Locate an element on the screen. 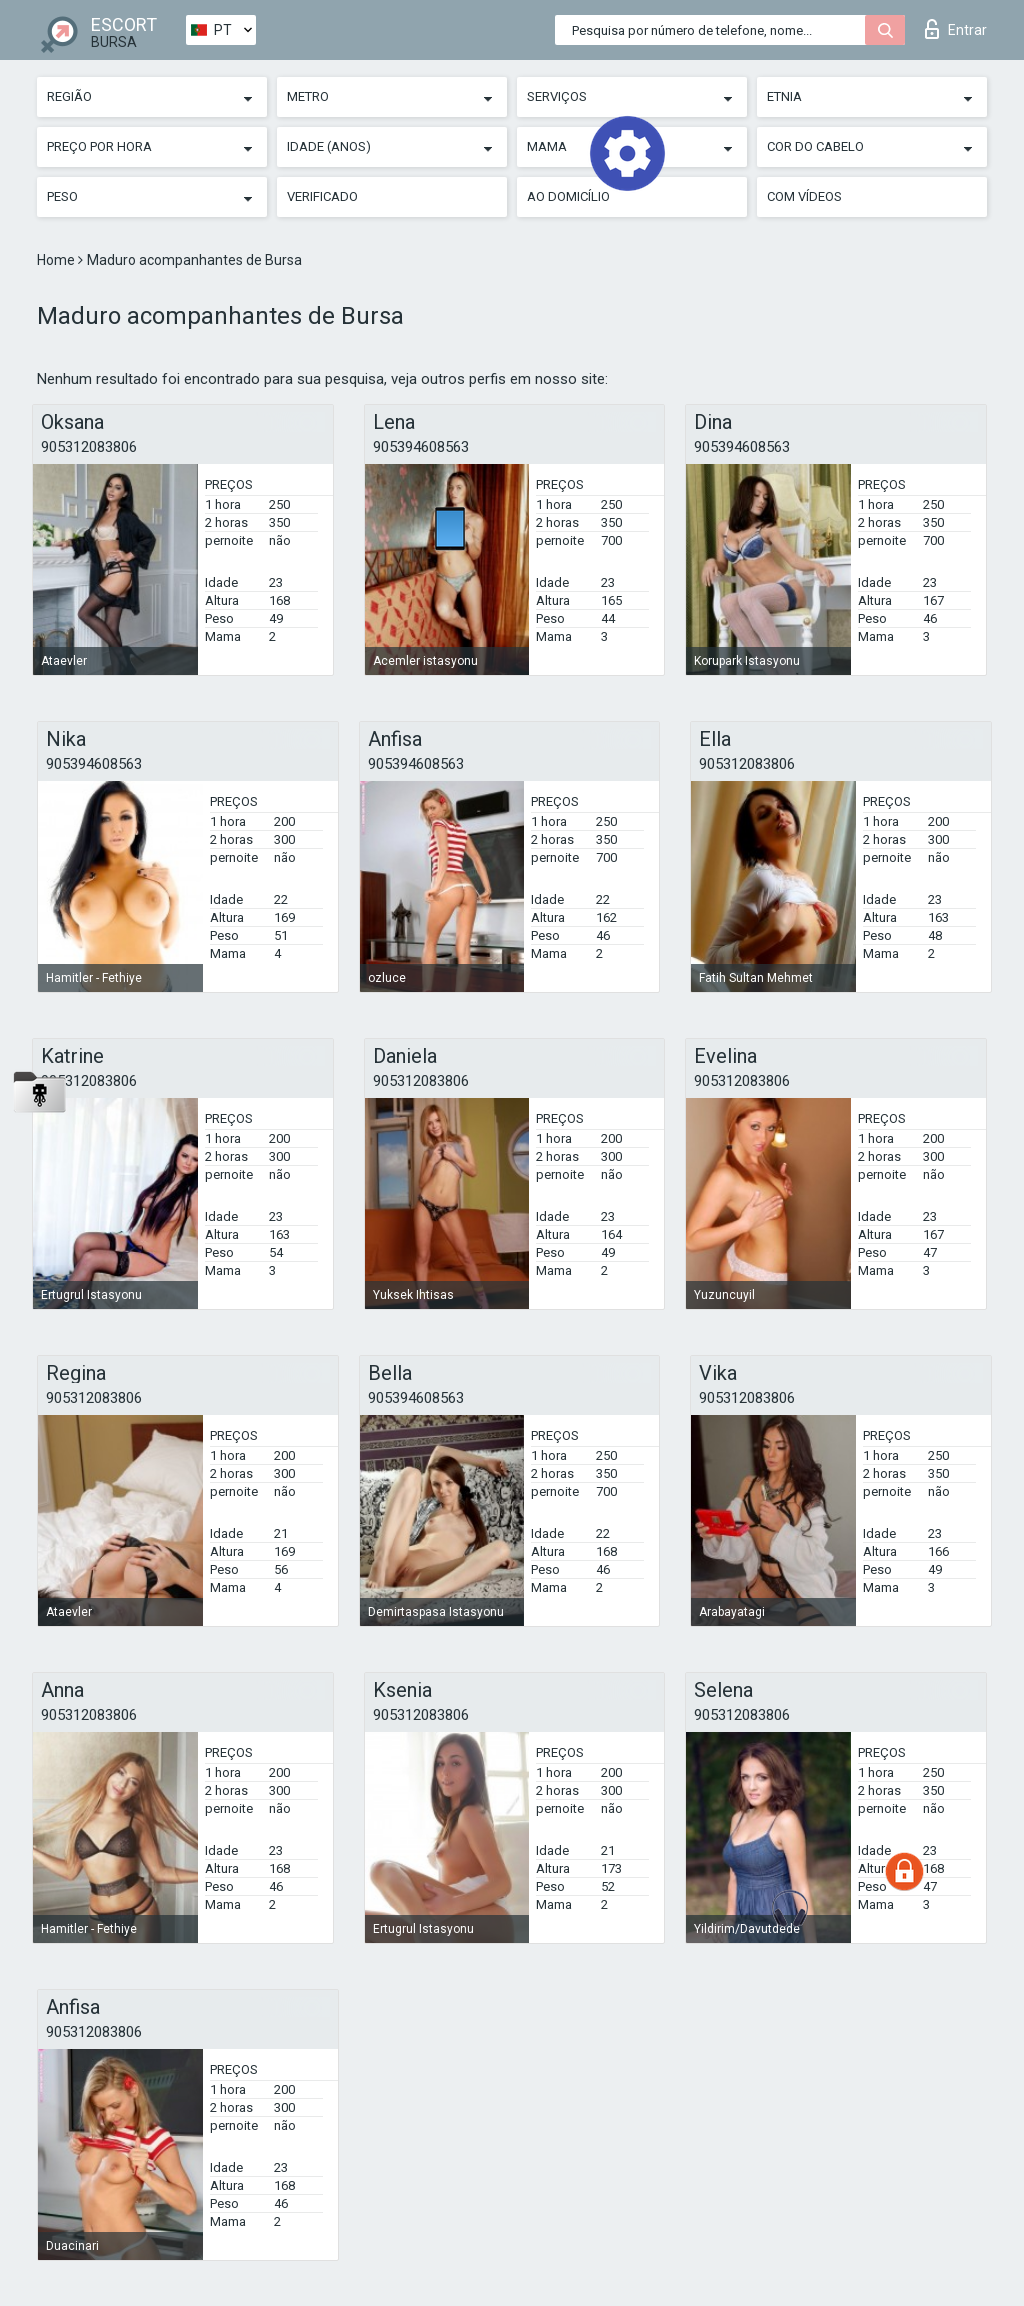 The height and width of the screenshot is (2306, 1024). indicates a system or settings-related item is located at coordinates (627, 153).